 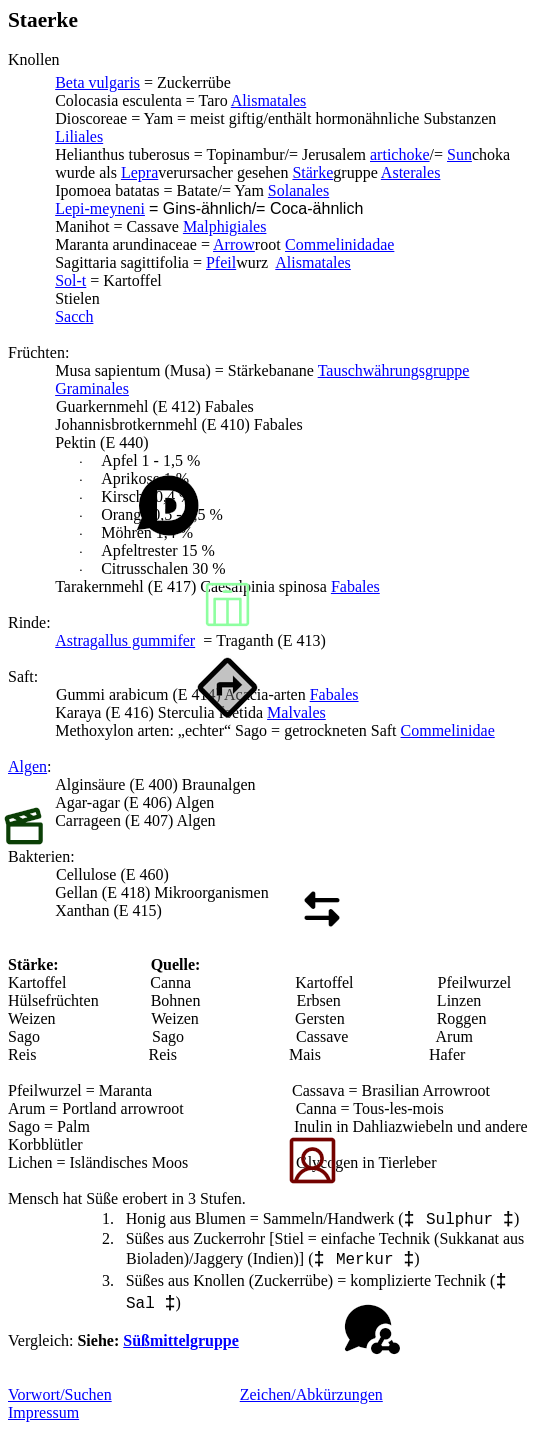 What do you see at coordinates (227, 687) in the screenshot?
I see `get directions to a location` at bounding box center [227, 687].